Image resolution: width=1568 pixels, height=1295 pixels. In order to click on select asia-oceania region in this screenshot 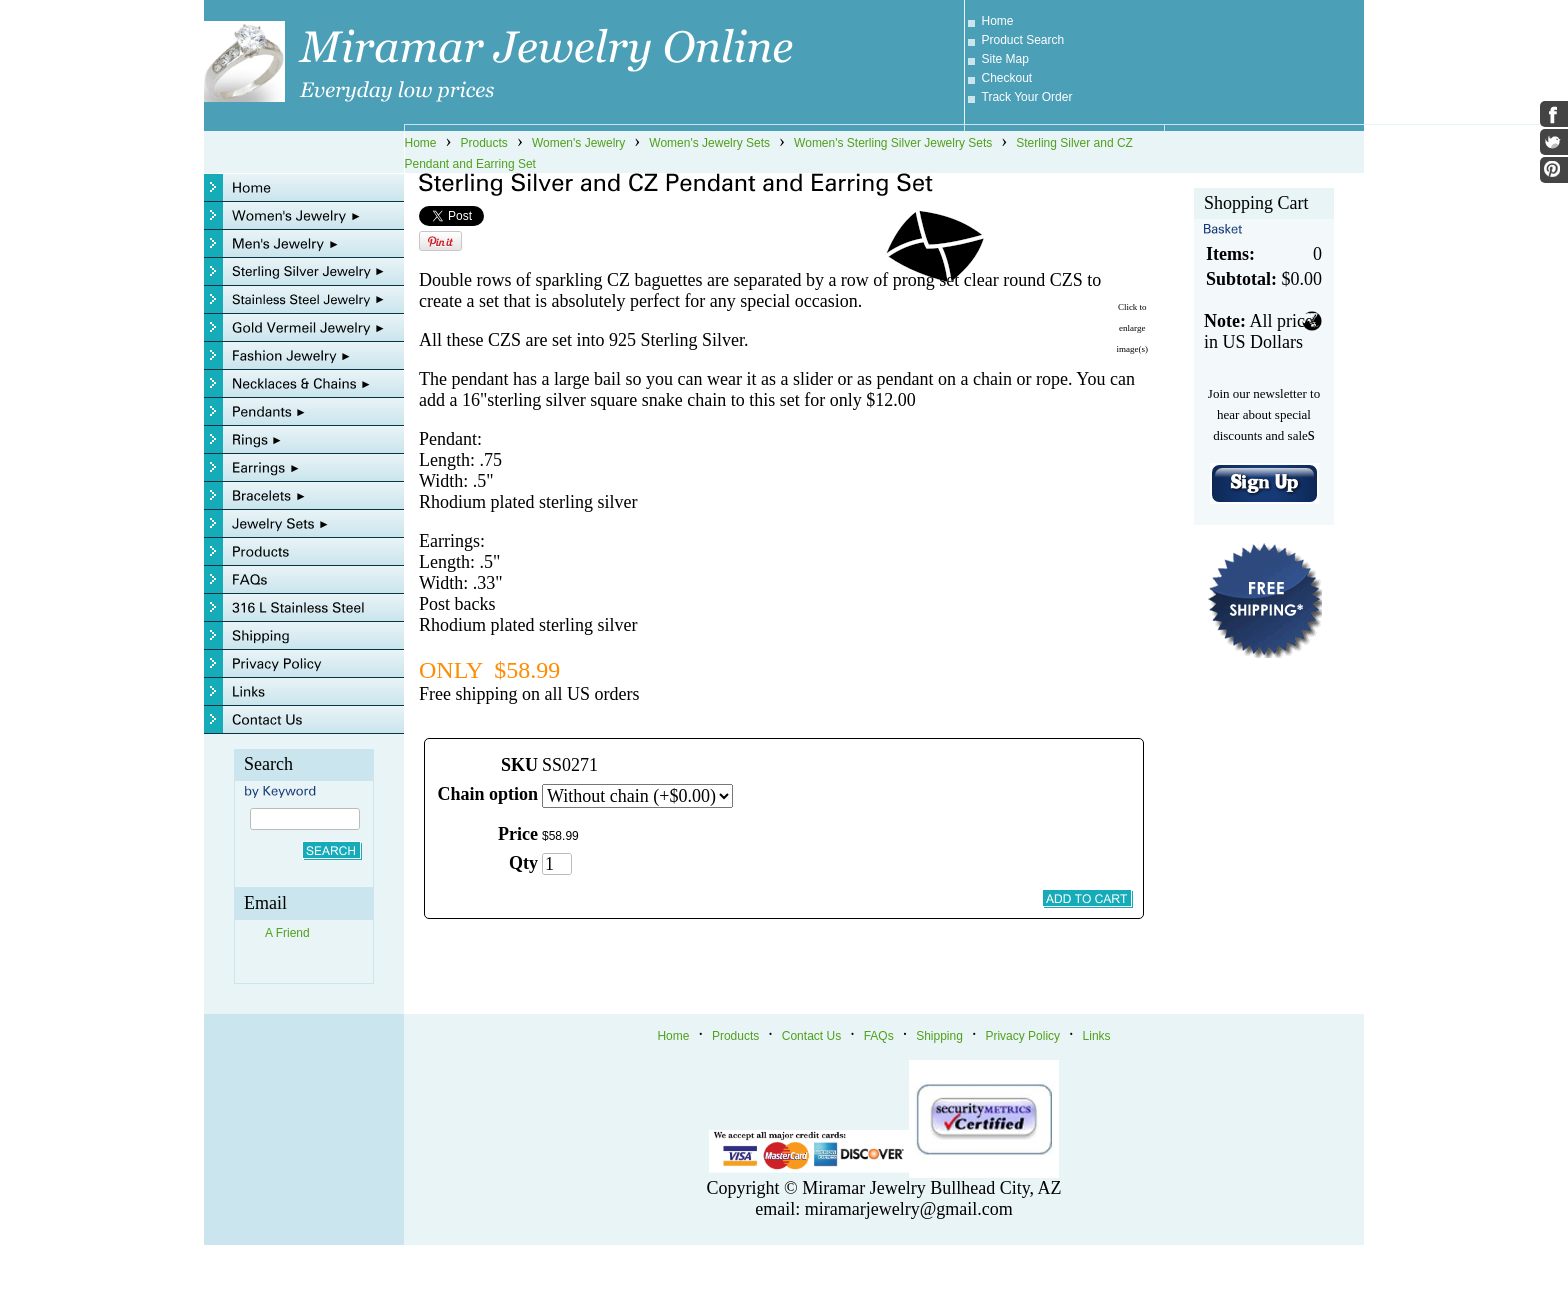, I will do `click(1312, 321)`.